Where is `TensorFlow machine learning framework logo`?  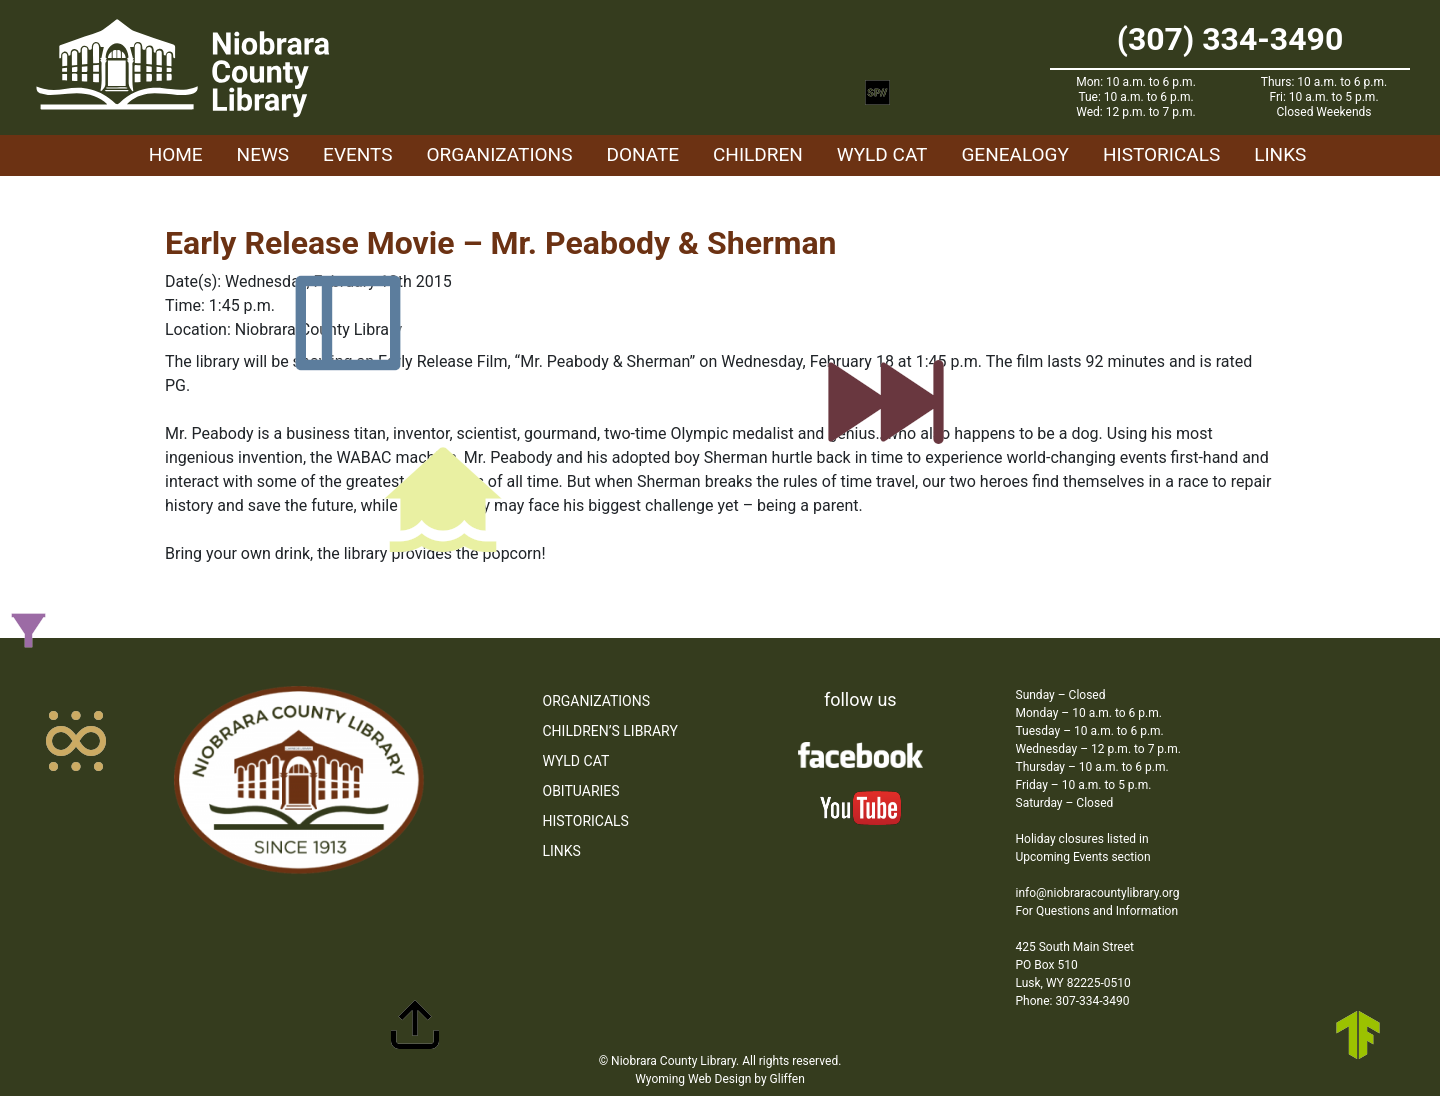 TensorFlow machine learning framework logo is located at coordinates (1358, 1035).